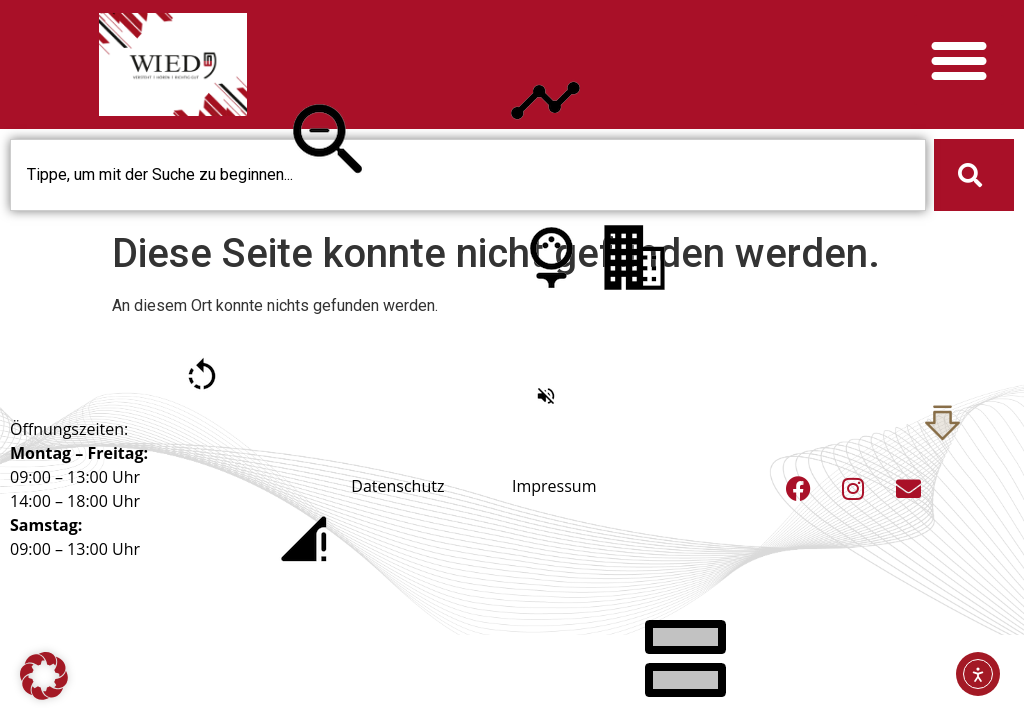  What do you see at coordinates (302, 537) in the screenshot?
I see `indicates full cellular signal but no internet connection` at bounding box center [302, 537].